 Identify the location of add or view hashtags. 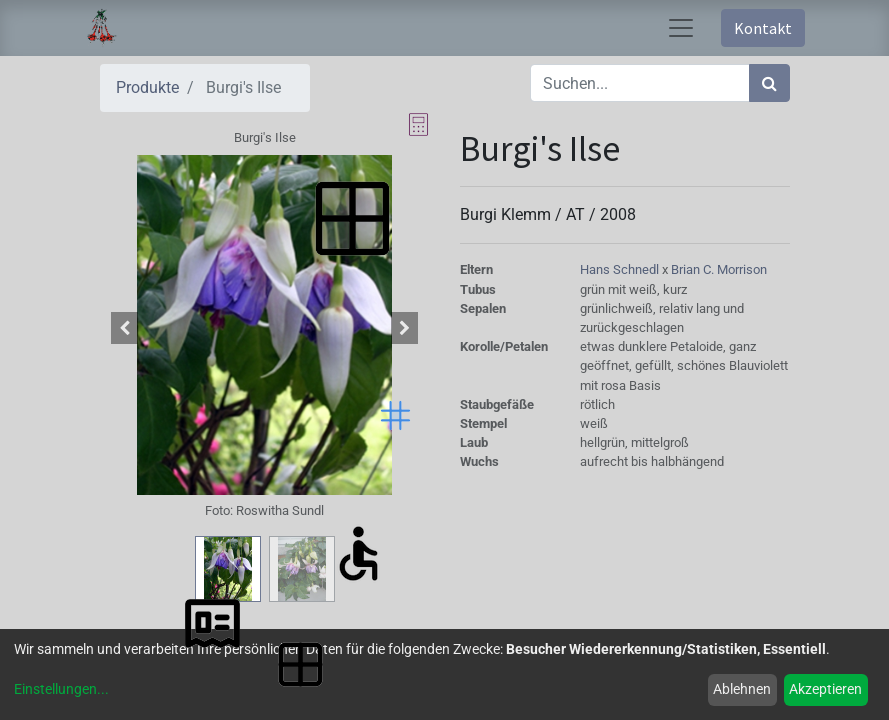
(395, 415).